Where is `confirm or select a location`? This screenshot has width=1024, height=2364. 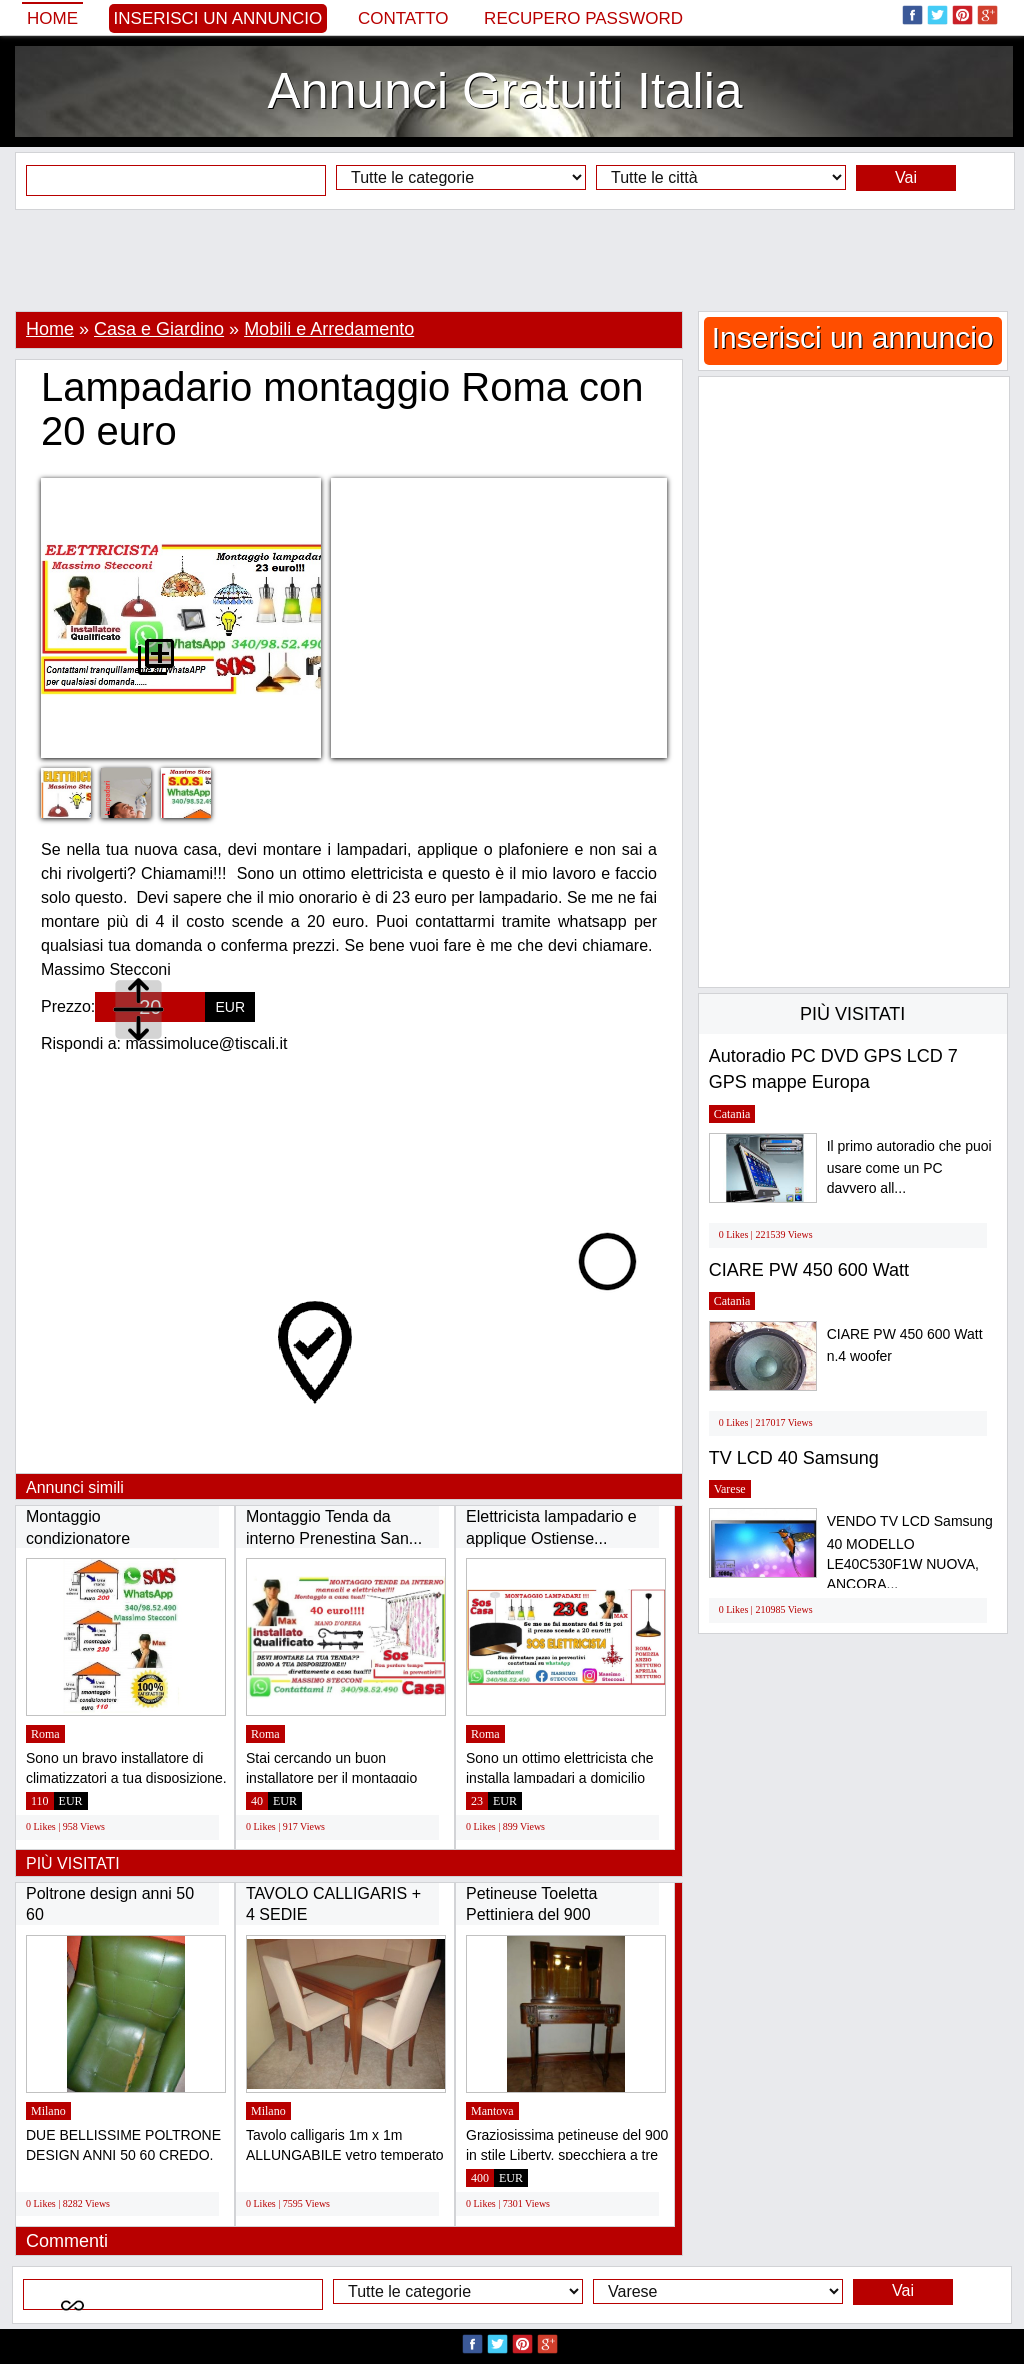 confirm or select a location is located at coordinates (315, 1351).